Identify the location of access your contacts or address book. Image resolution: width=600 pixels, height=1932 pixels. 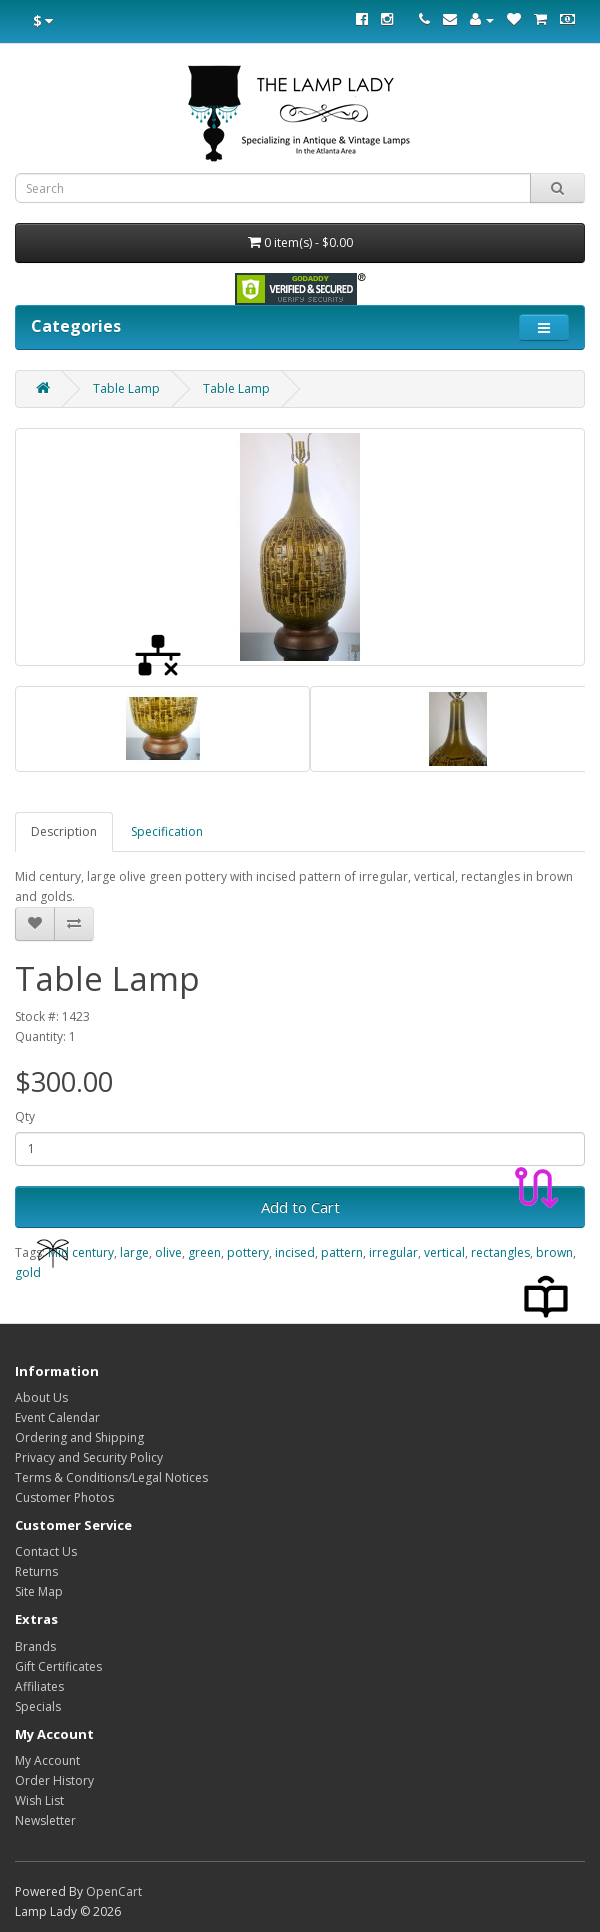
(546, 1296).